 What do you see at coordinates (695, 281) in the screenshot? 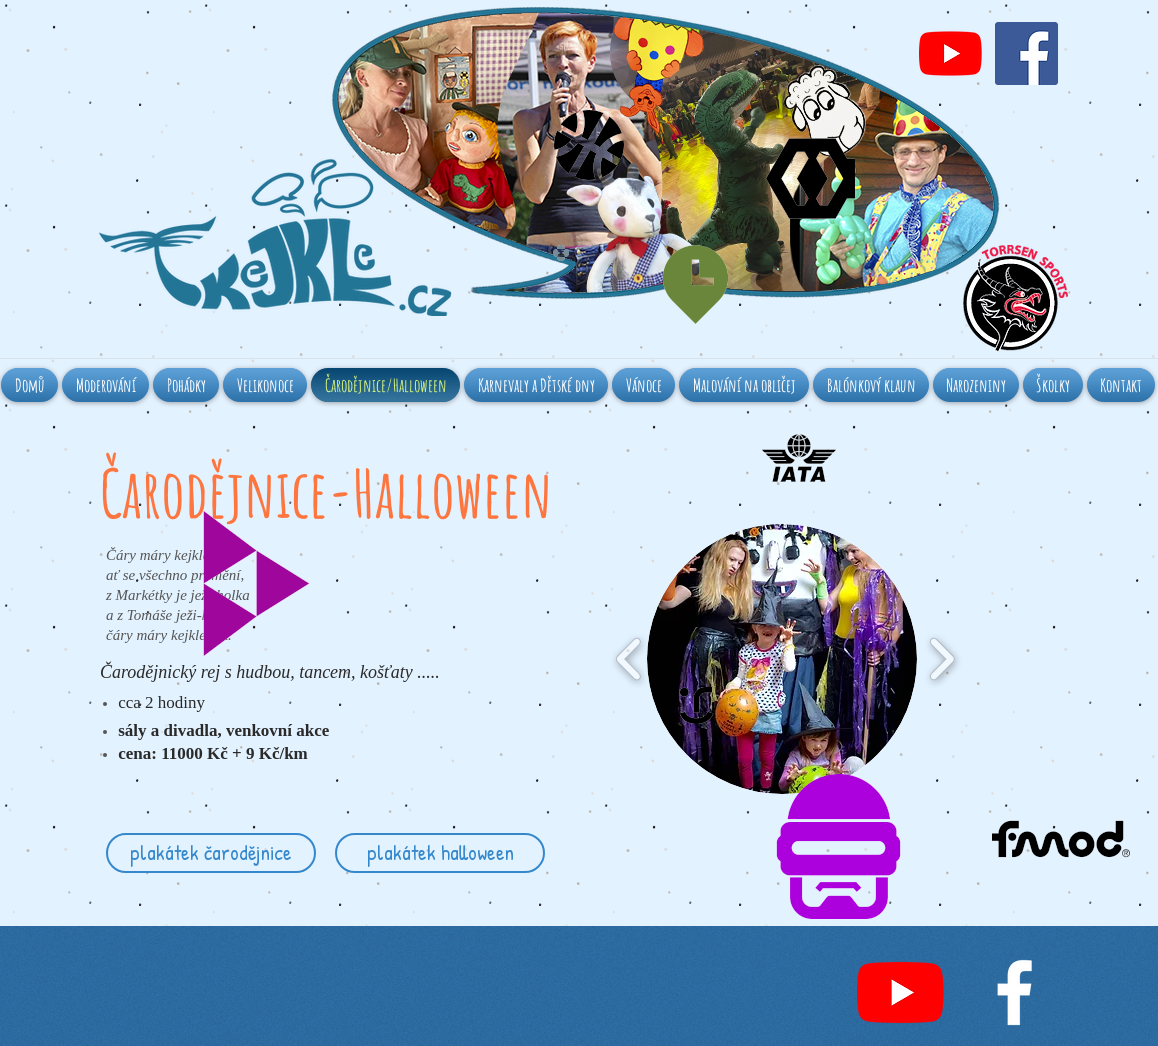
I see `view location history or past visits` at bounding box center [695, 281].